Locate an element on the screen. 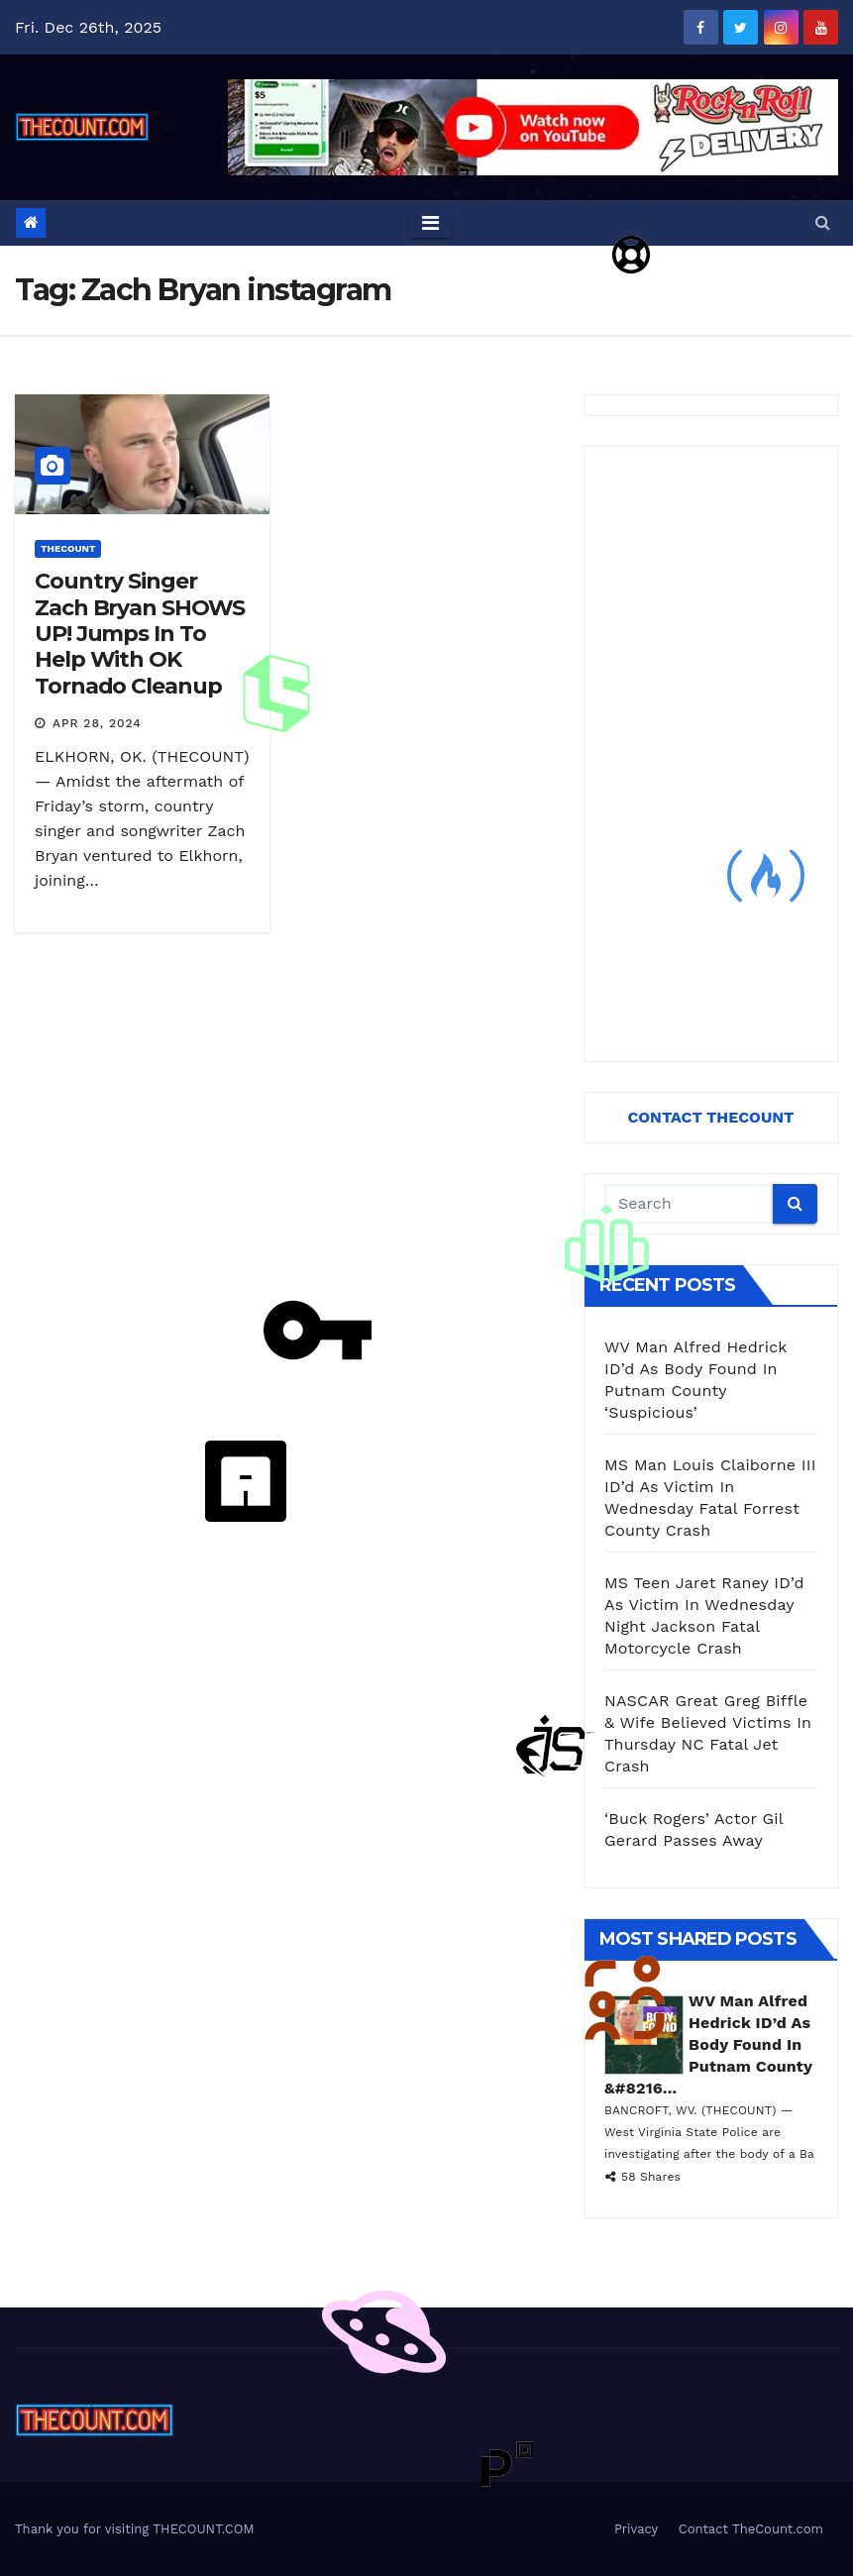  backbone.js framework logo is located at coordinates (606, 1243).